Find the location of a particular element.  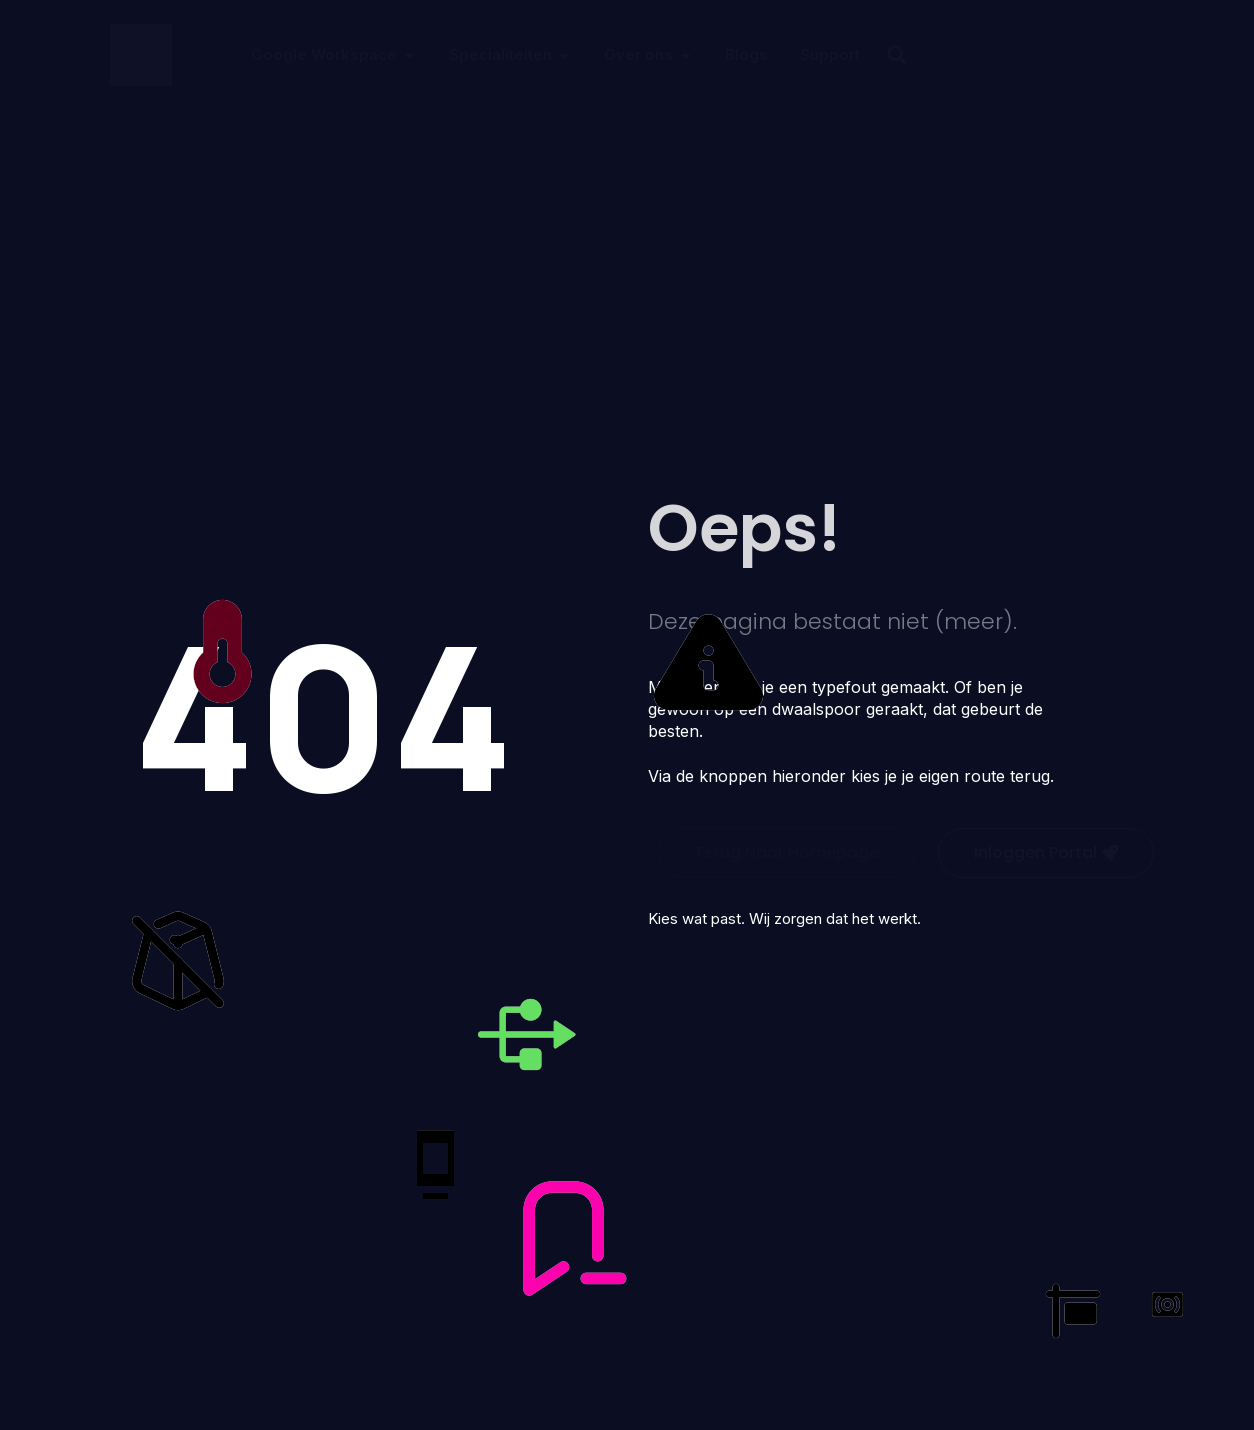

view important information or notice is located at coordinates (708, 665).